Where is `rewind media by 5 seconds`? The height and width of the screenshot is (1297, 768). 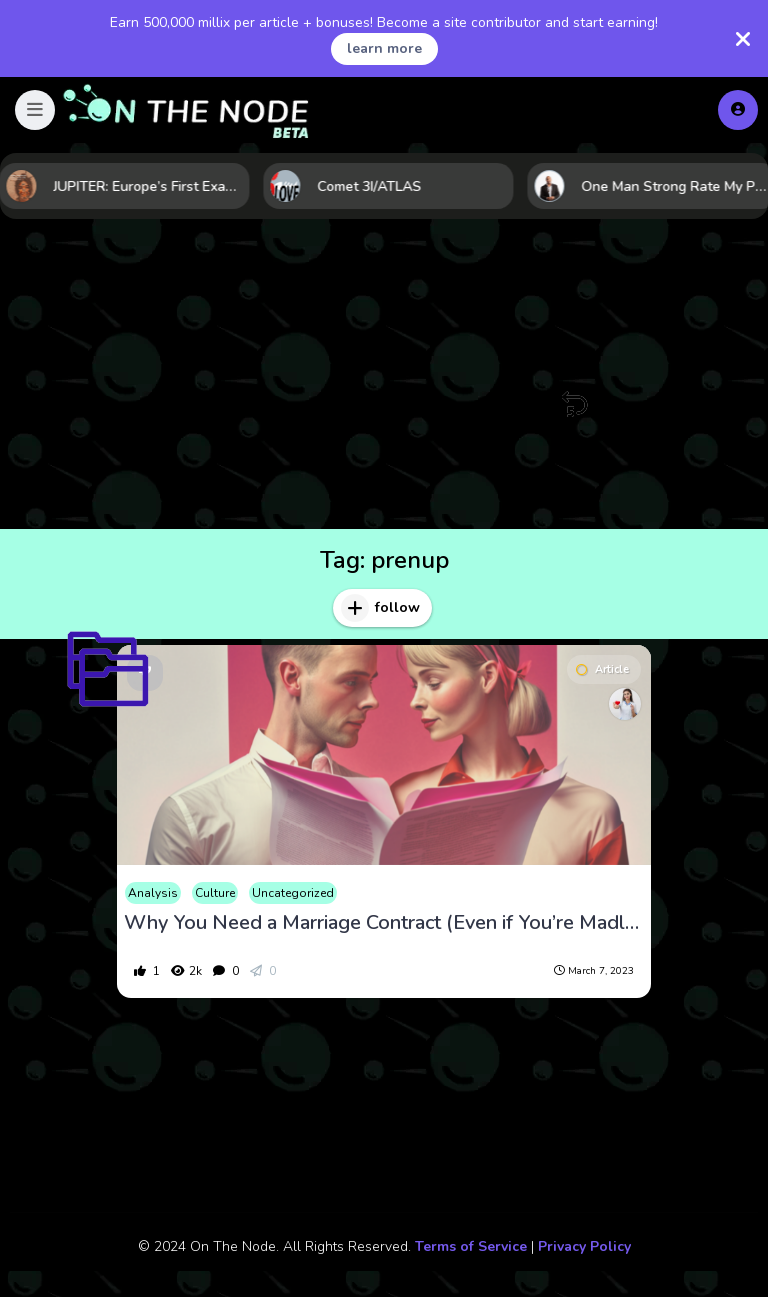 rewind media by 5 seconds is located at coordinates (574, 405).